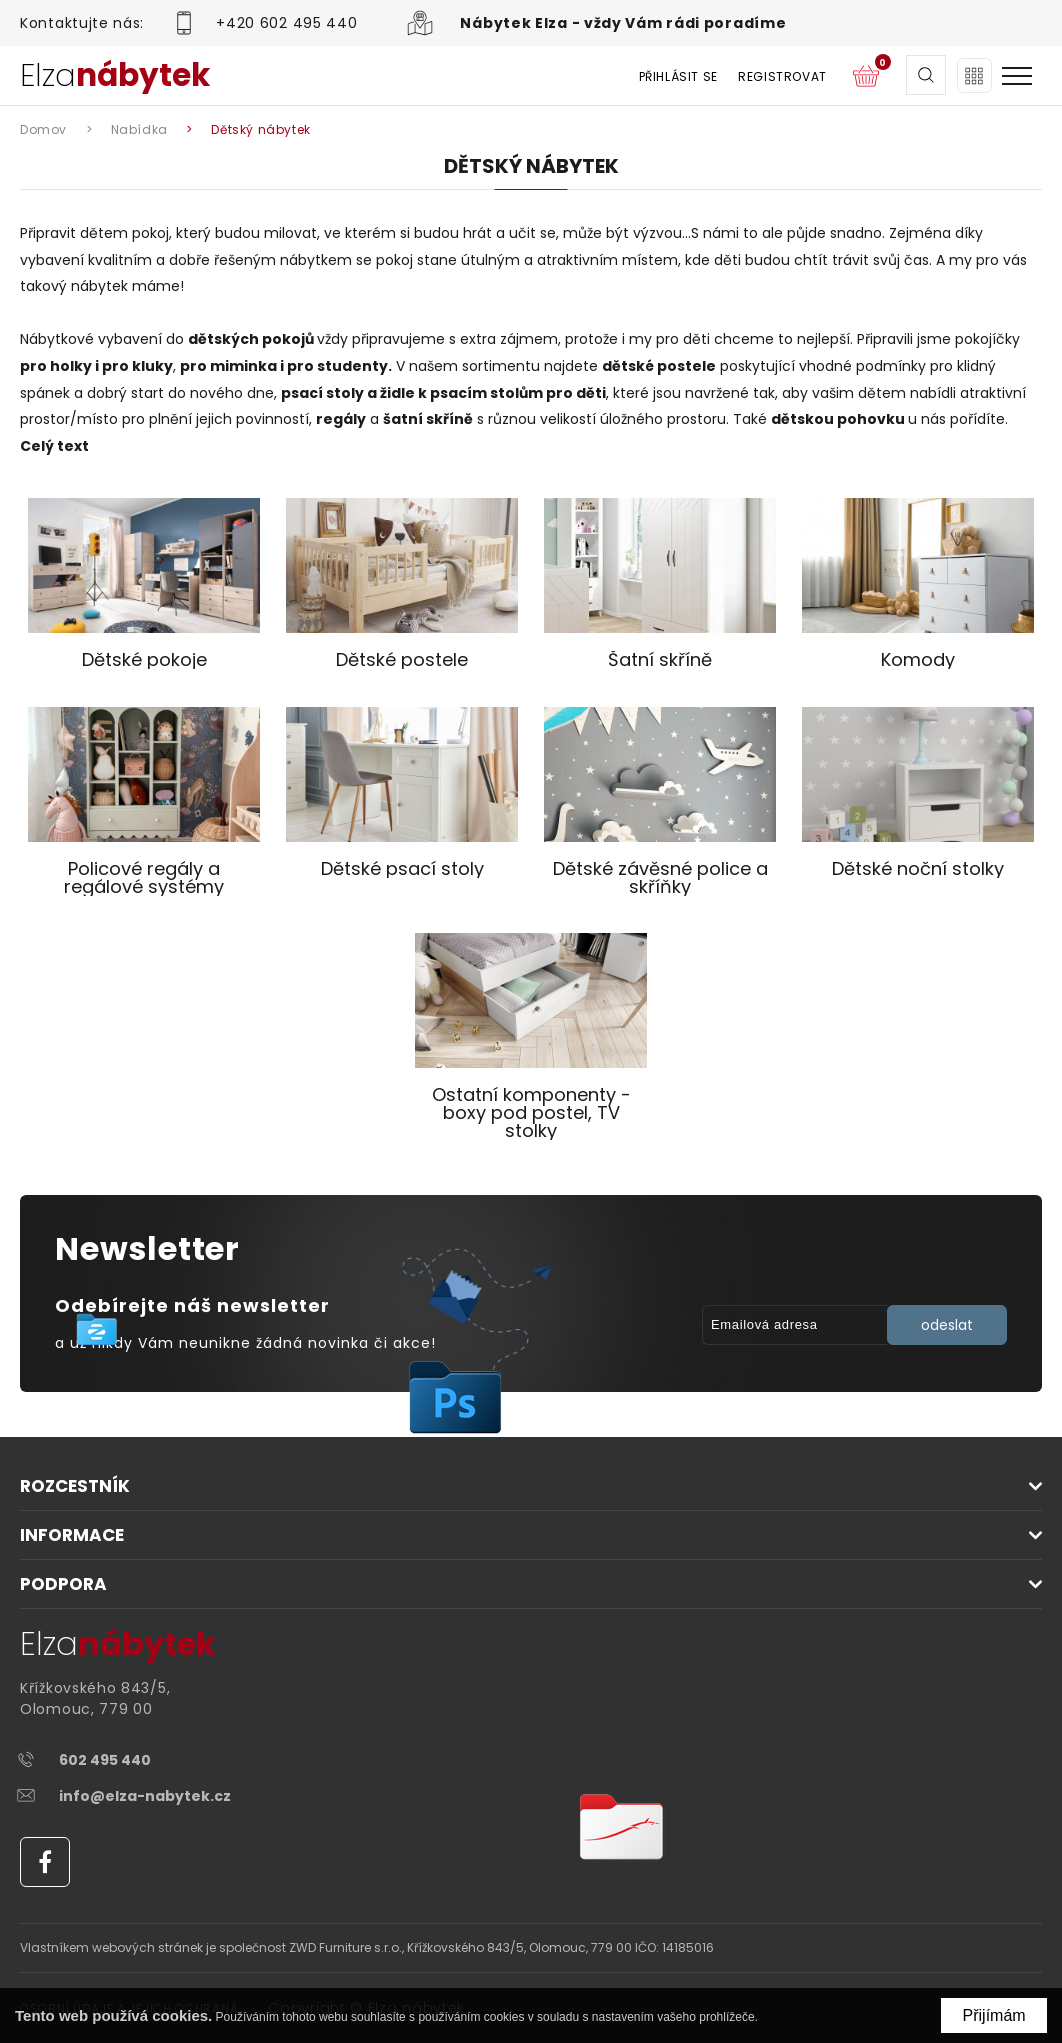  What do you see at coordinates (455, 1400) in the screenshot?
I see `open folder containing adobe photoshop files` at bounding box center [455, 1400].